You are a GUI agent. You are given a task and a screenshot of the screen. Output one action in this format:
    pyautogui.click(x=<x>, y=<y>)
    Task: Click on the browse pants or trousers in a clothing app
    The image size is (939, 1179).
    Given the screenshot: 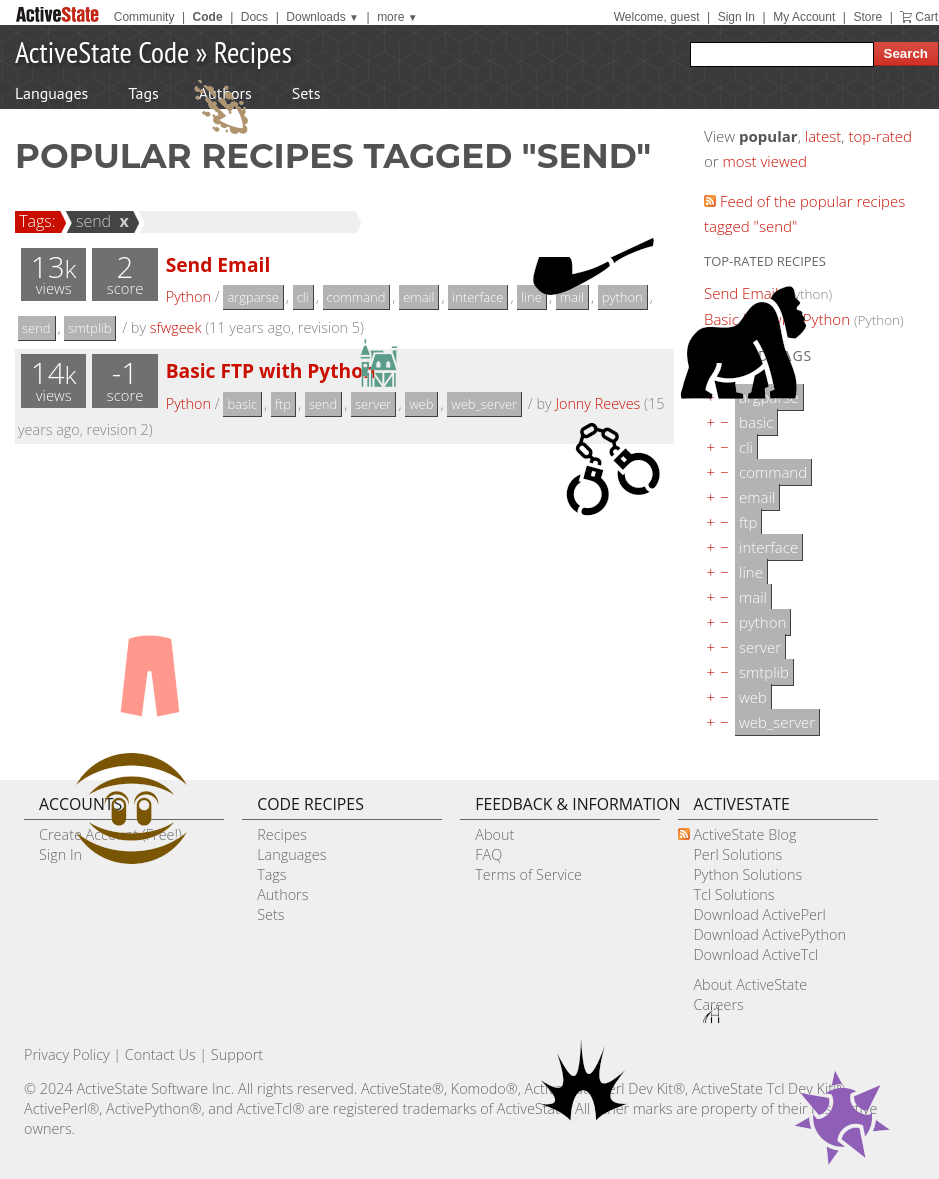 What is the action you would take?
    pyautogui.click(x=150, y=676)
    